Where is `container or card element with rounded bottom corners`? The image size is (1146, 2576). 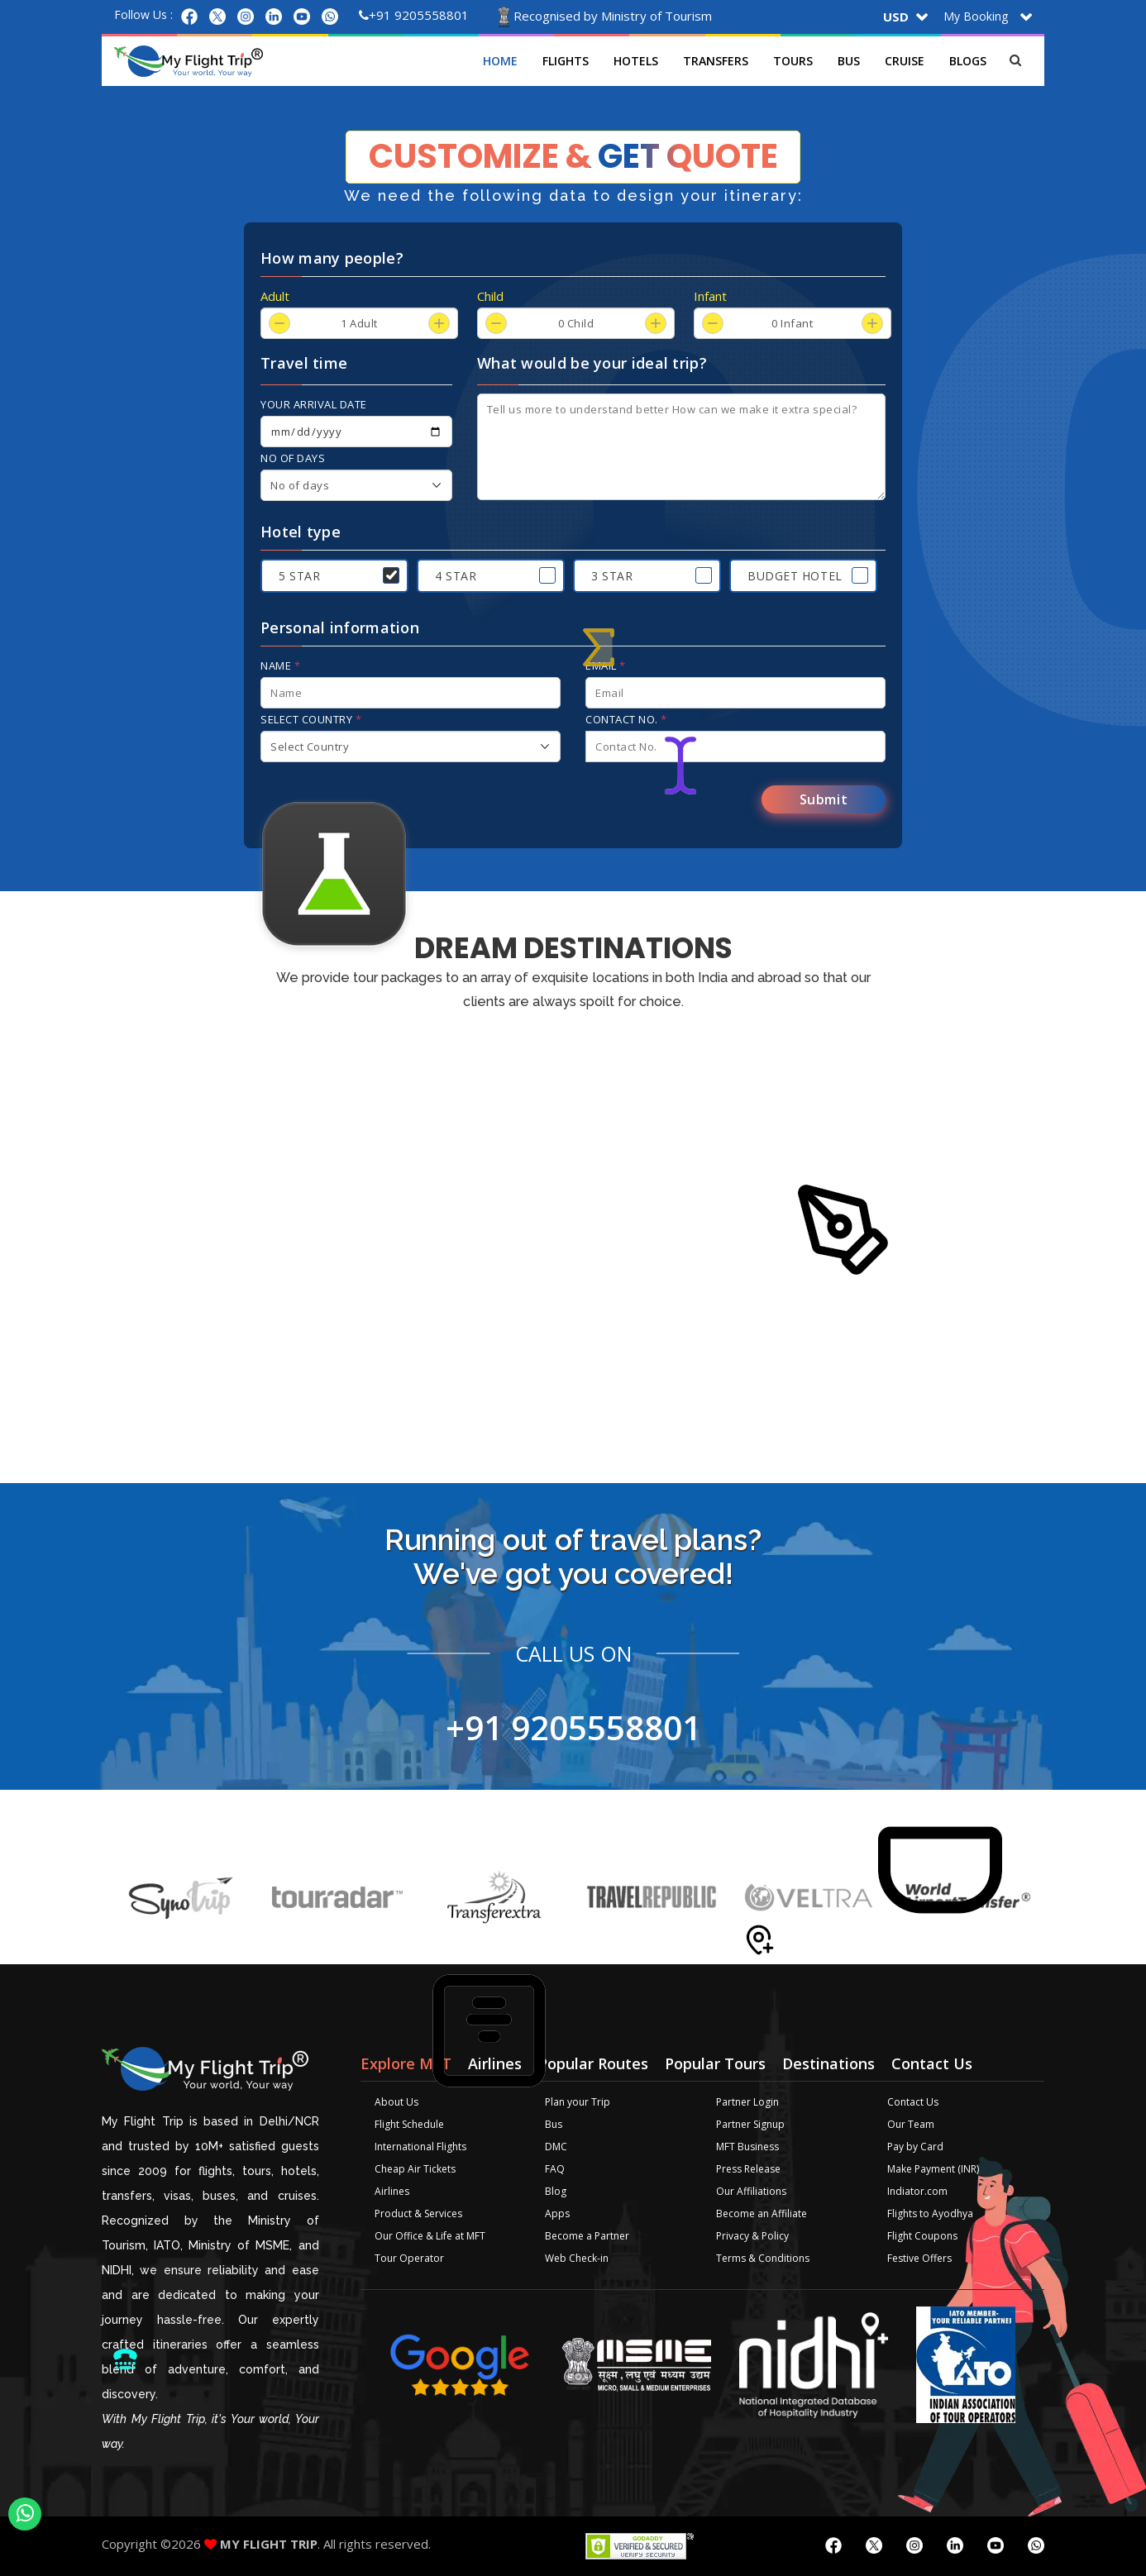
container or card element with rounded bottom corners is located at coordinates (940, 1870).